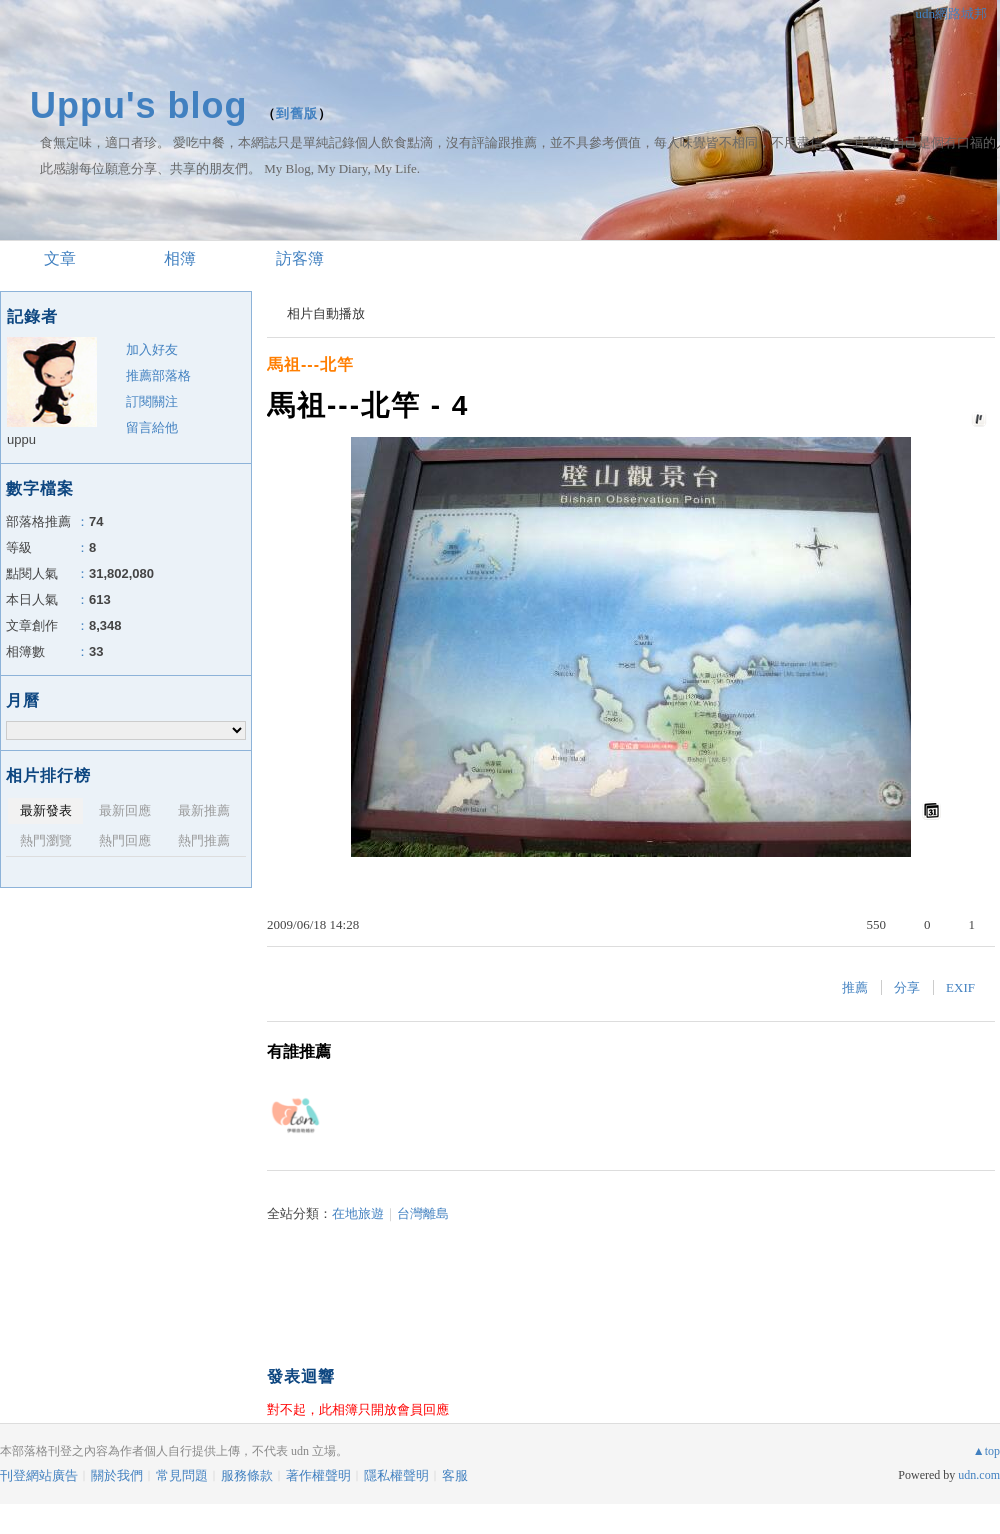  What do you see at coordinates (979, 419) in the screenshot?
I see `open stacks task manager app` at bounding box center [979, 419].